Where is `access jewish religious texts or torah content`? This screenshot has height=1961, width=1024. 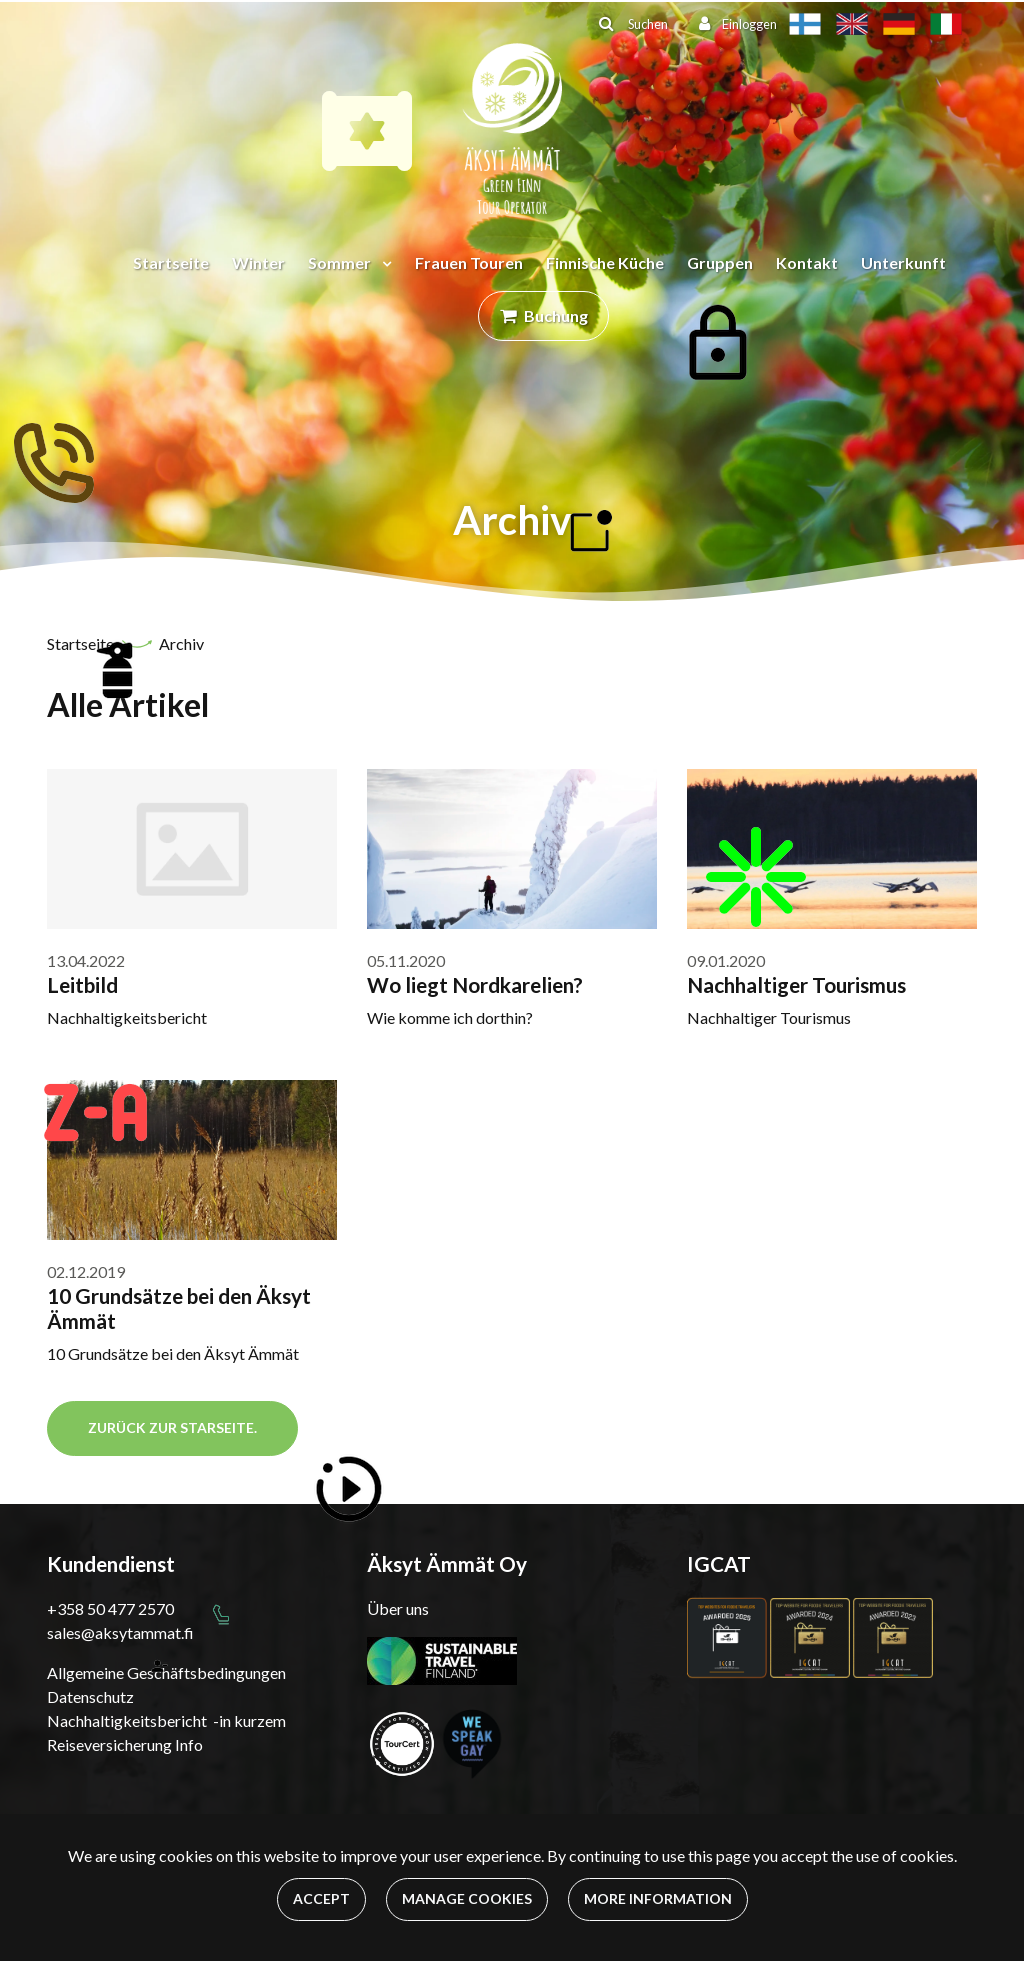 access jewish religious texts or torah content is located at coordinates (367, 131).